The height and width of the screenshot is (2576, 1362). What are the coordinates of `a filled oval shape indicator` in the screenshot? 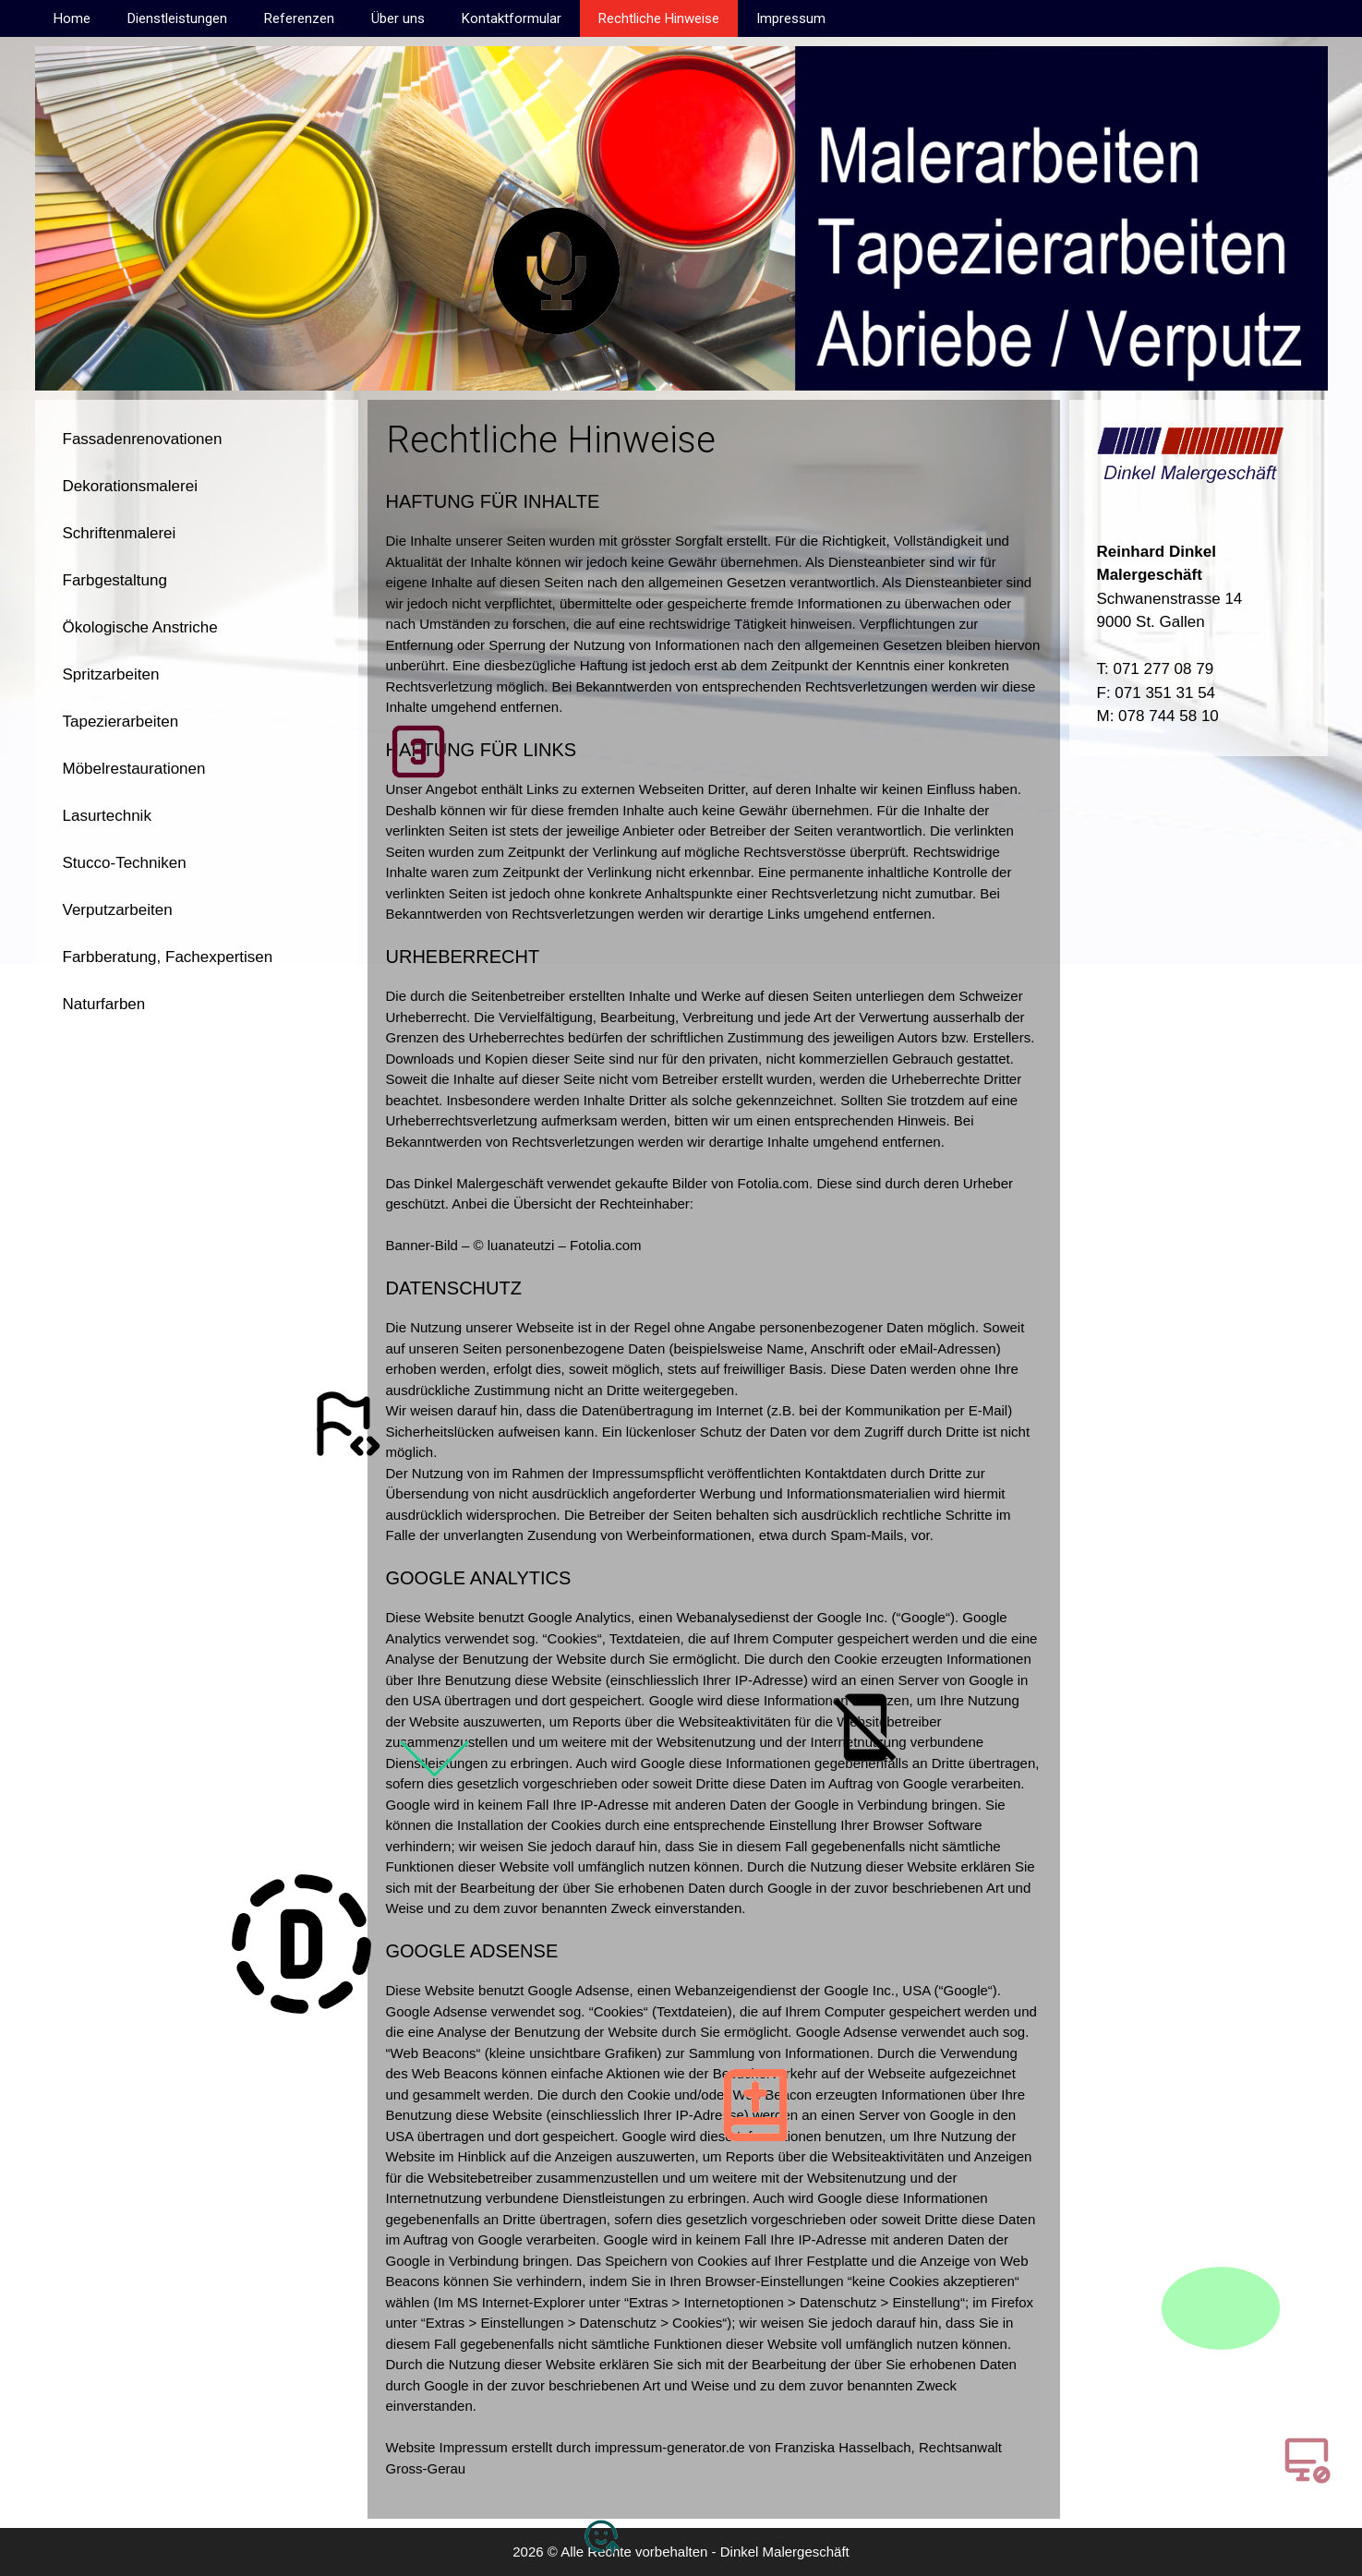 It's located at (1221, 2308).